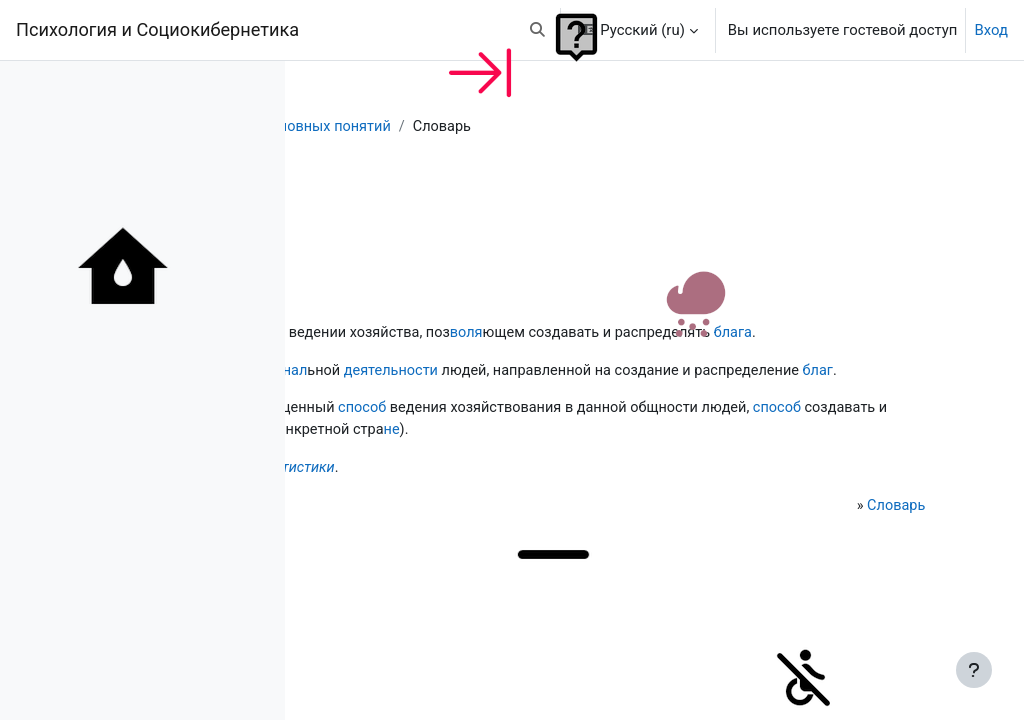 This screenshot has width=1024, height=720. What do you see at coordinates (123, 268) in the screenshot?
I see `report water damage to a property` at bounding box center [123, 268].